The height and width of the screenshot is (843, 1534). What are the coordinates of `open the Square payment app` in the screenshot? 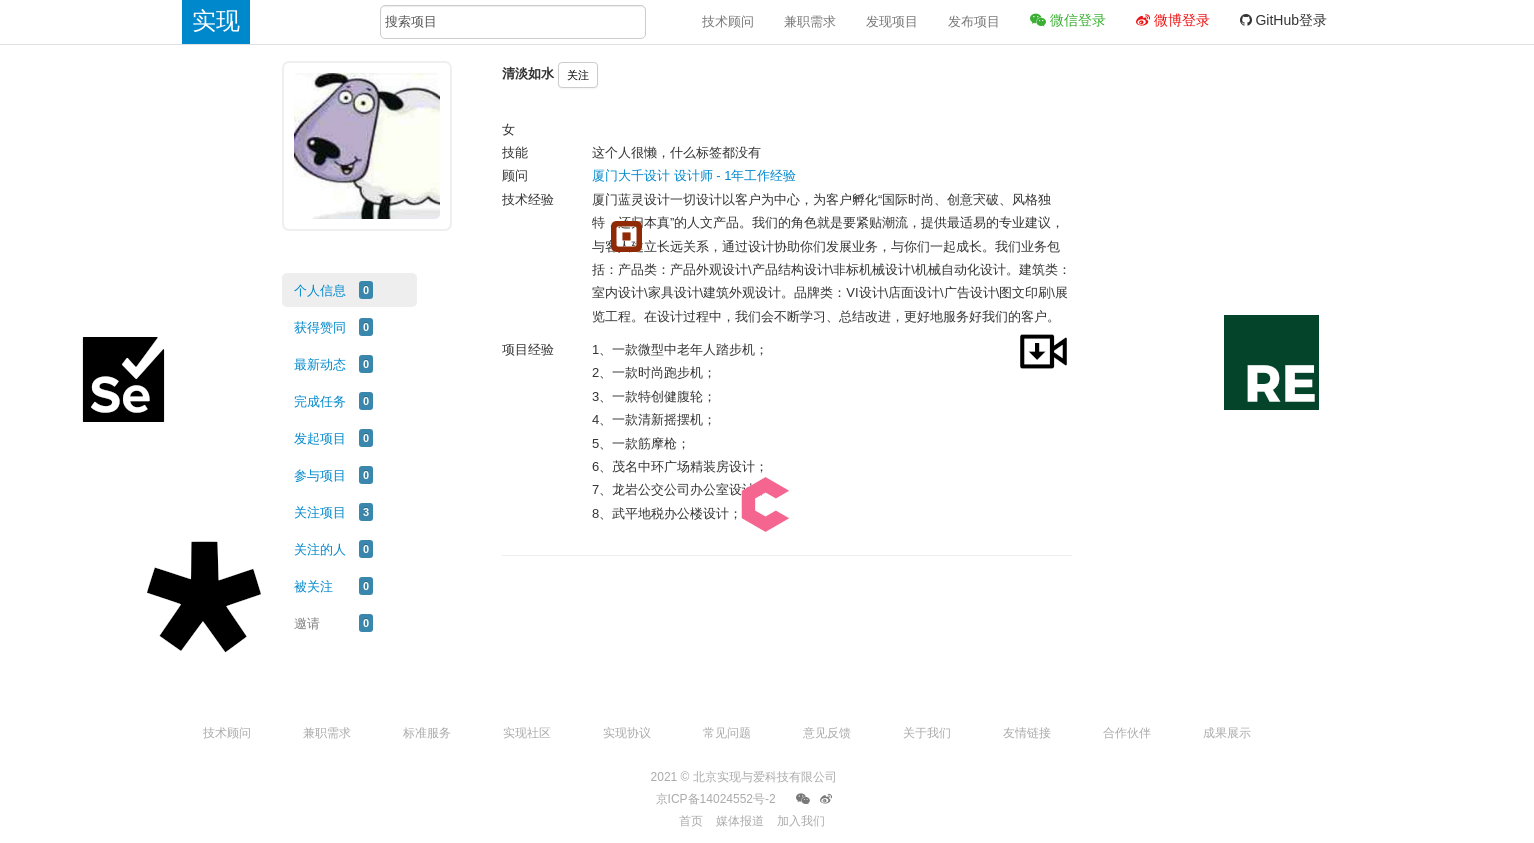 It's located at (626, 236).